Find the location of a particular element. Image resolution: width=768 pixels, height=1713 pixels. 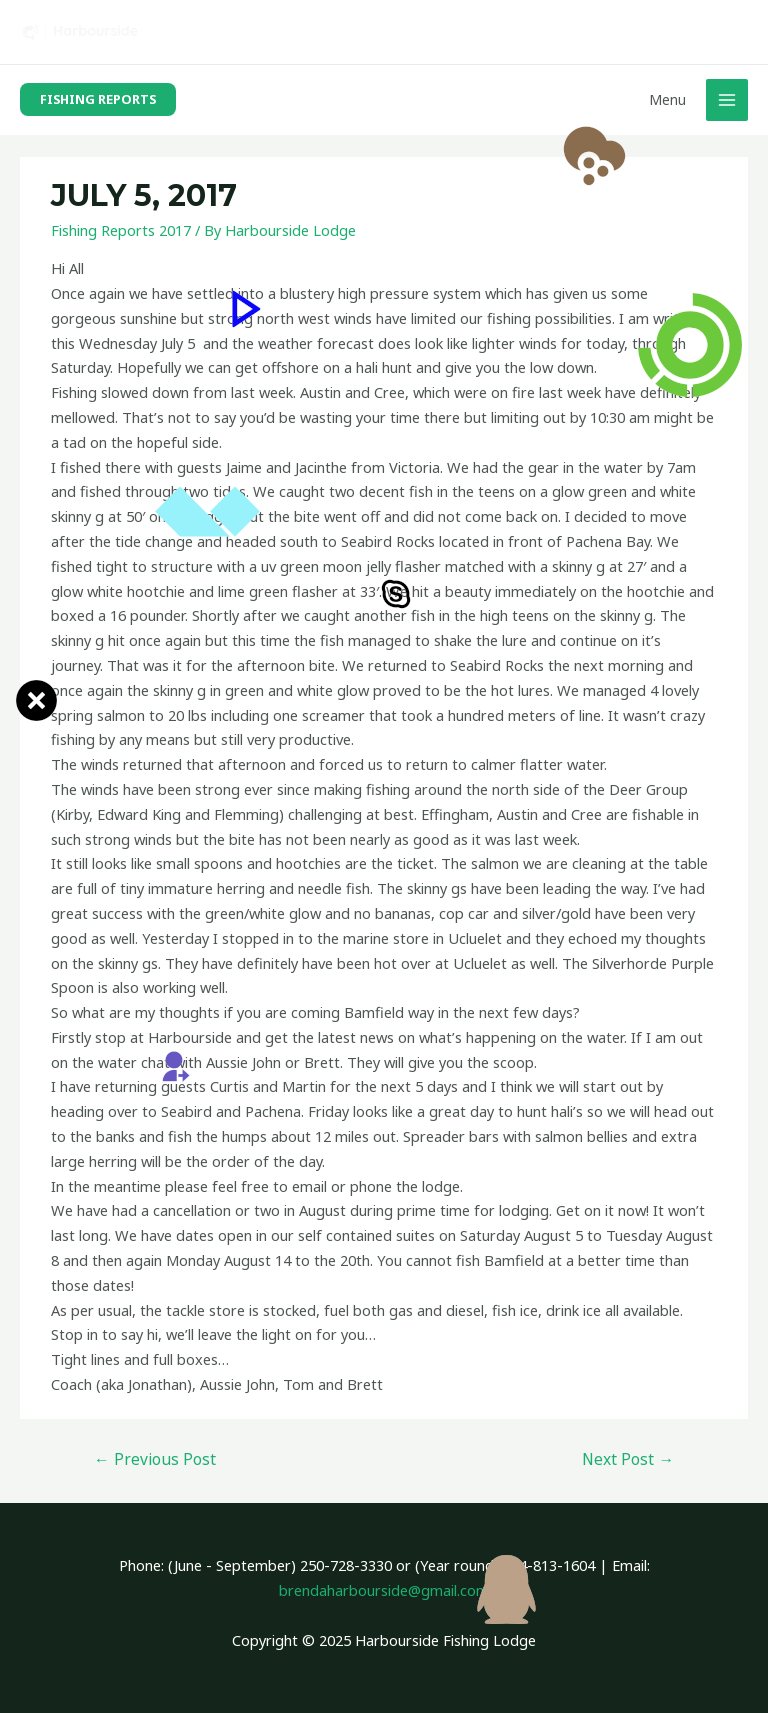

play media or video content is located at coordinates (242, 309).